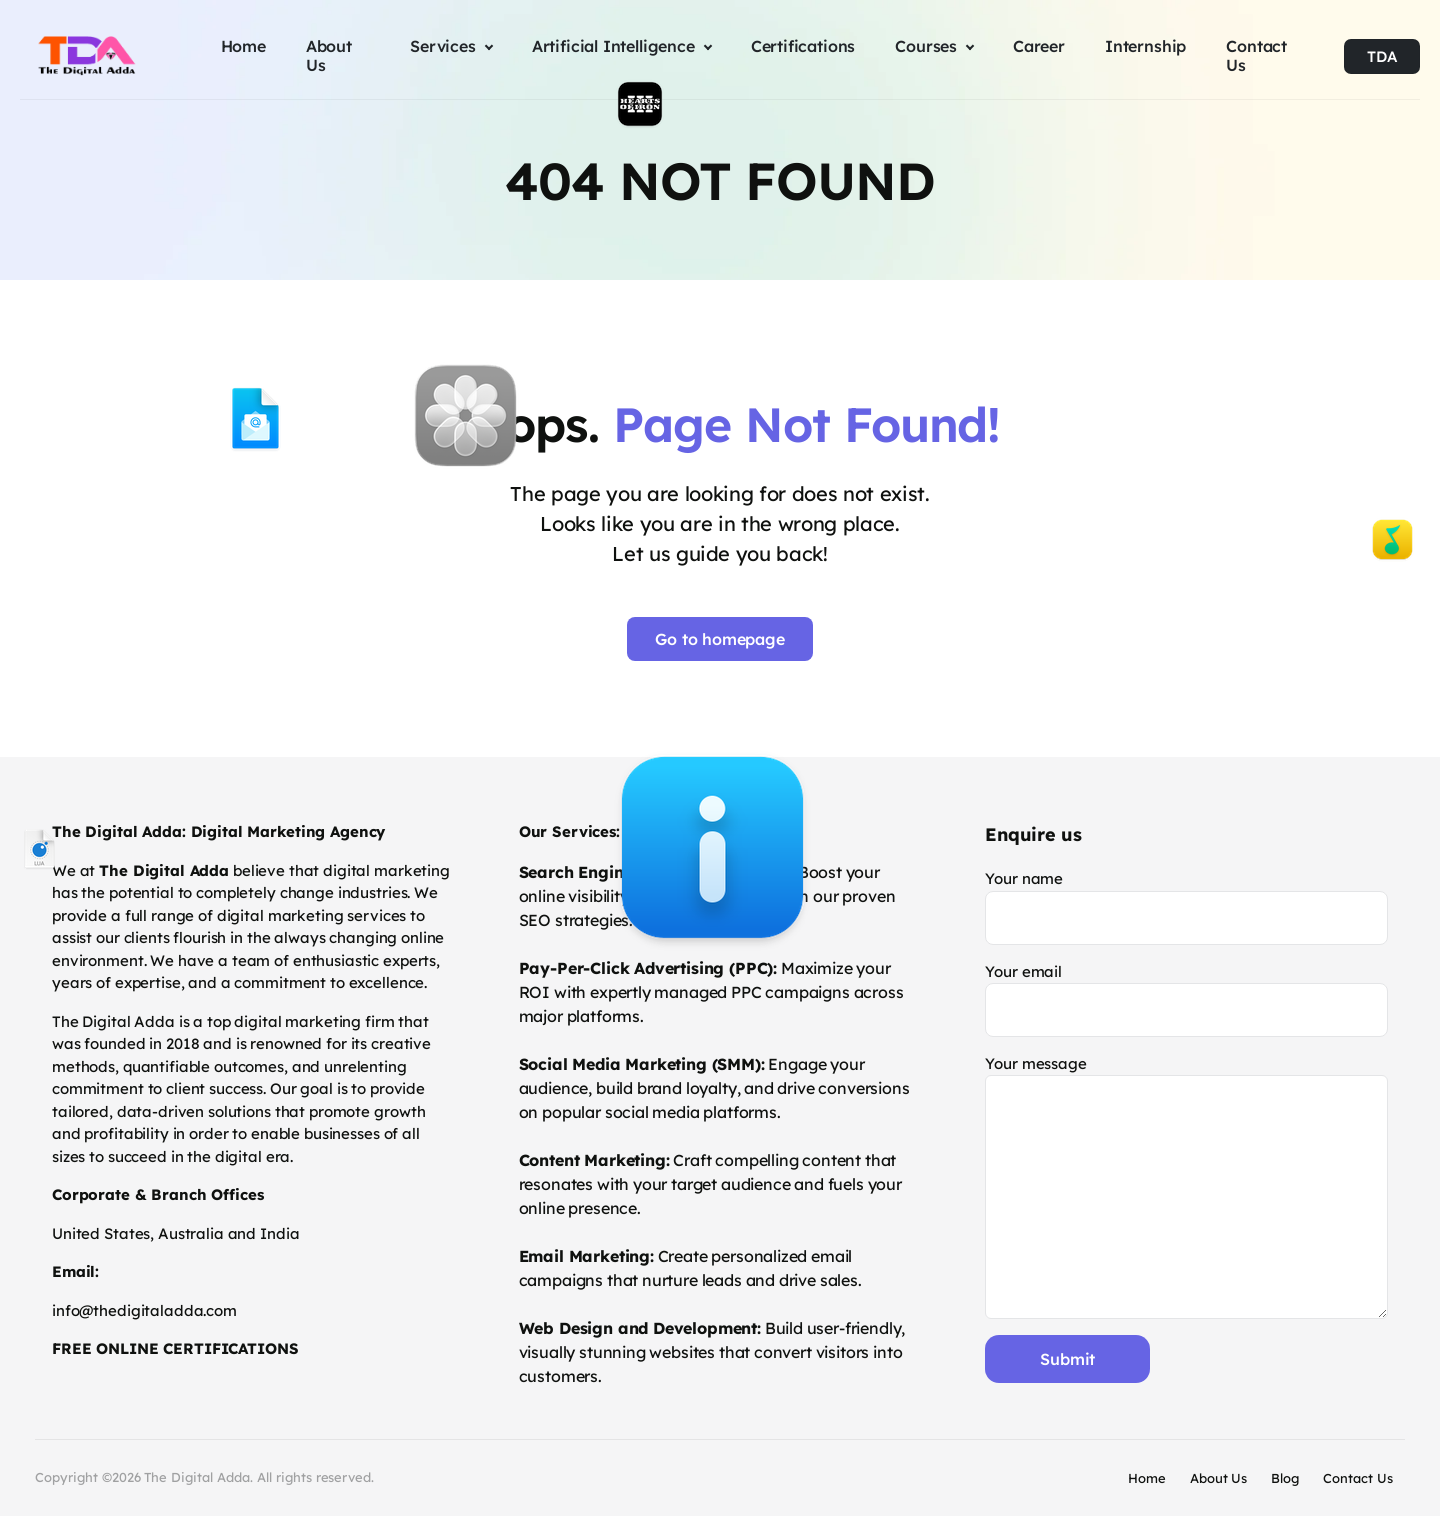 This screenshot has height=1516, width=1440. Describe the element at coordinates (712, 847) in the screenshot. I see `view user profile information` at that location.